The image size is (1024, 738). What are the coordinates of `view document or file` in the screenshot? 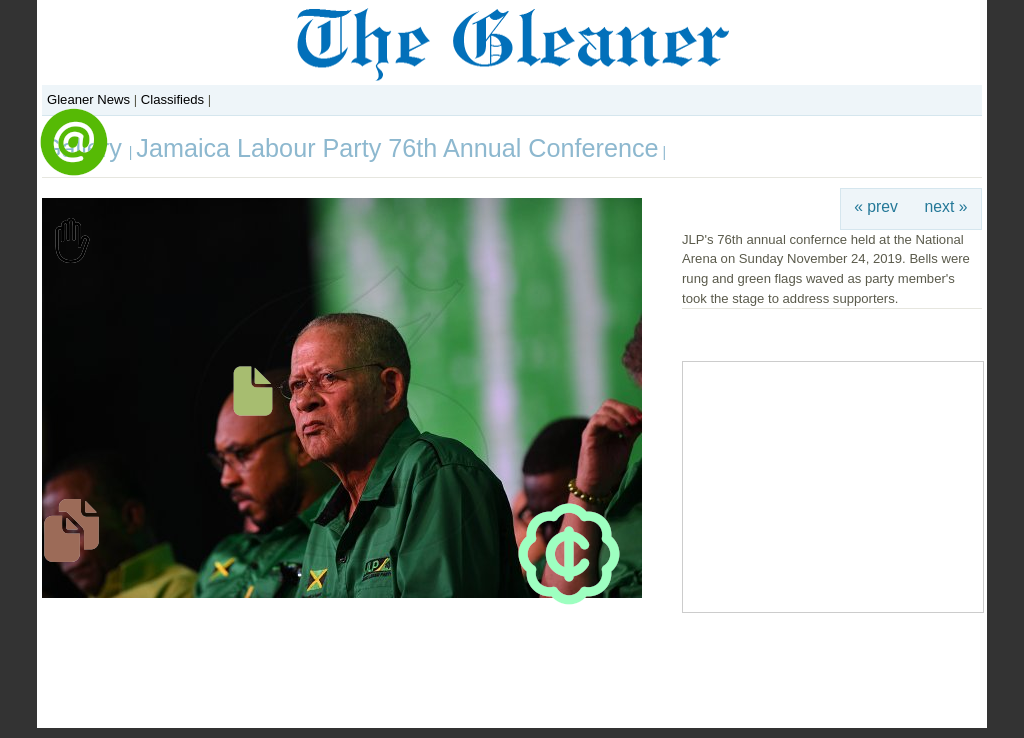 It's located at (253, 391).